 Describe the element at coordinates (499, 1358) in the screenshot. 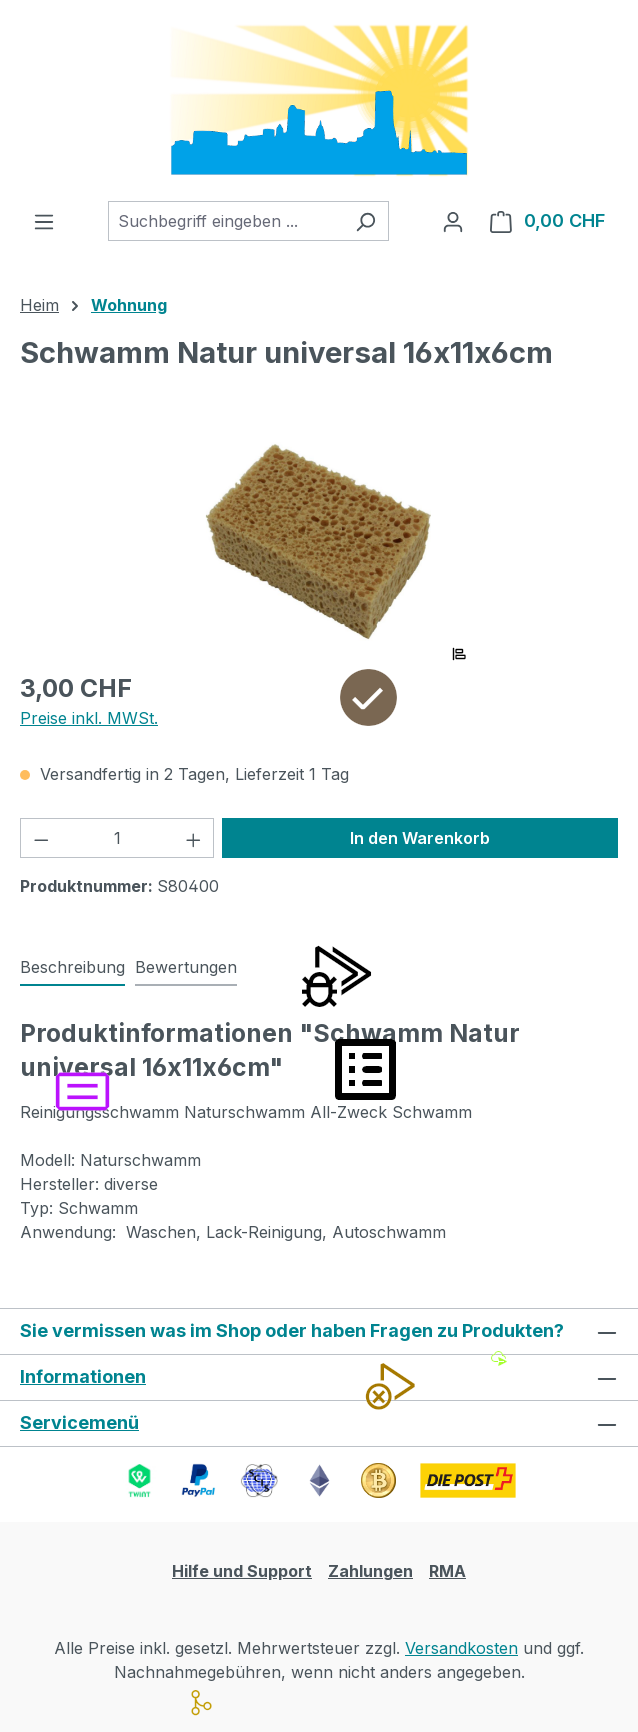

I see `send to remote agent or cloud service` at that location.